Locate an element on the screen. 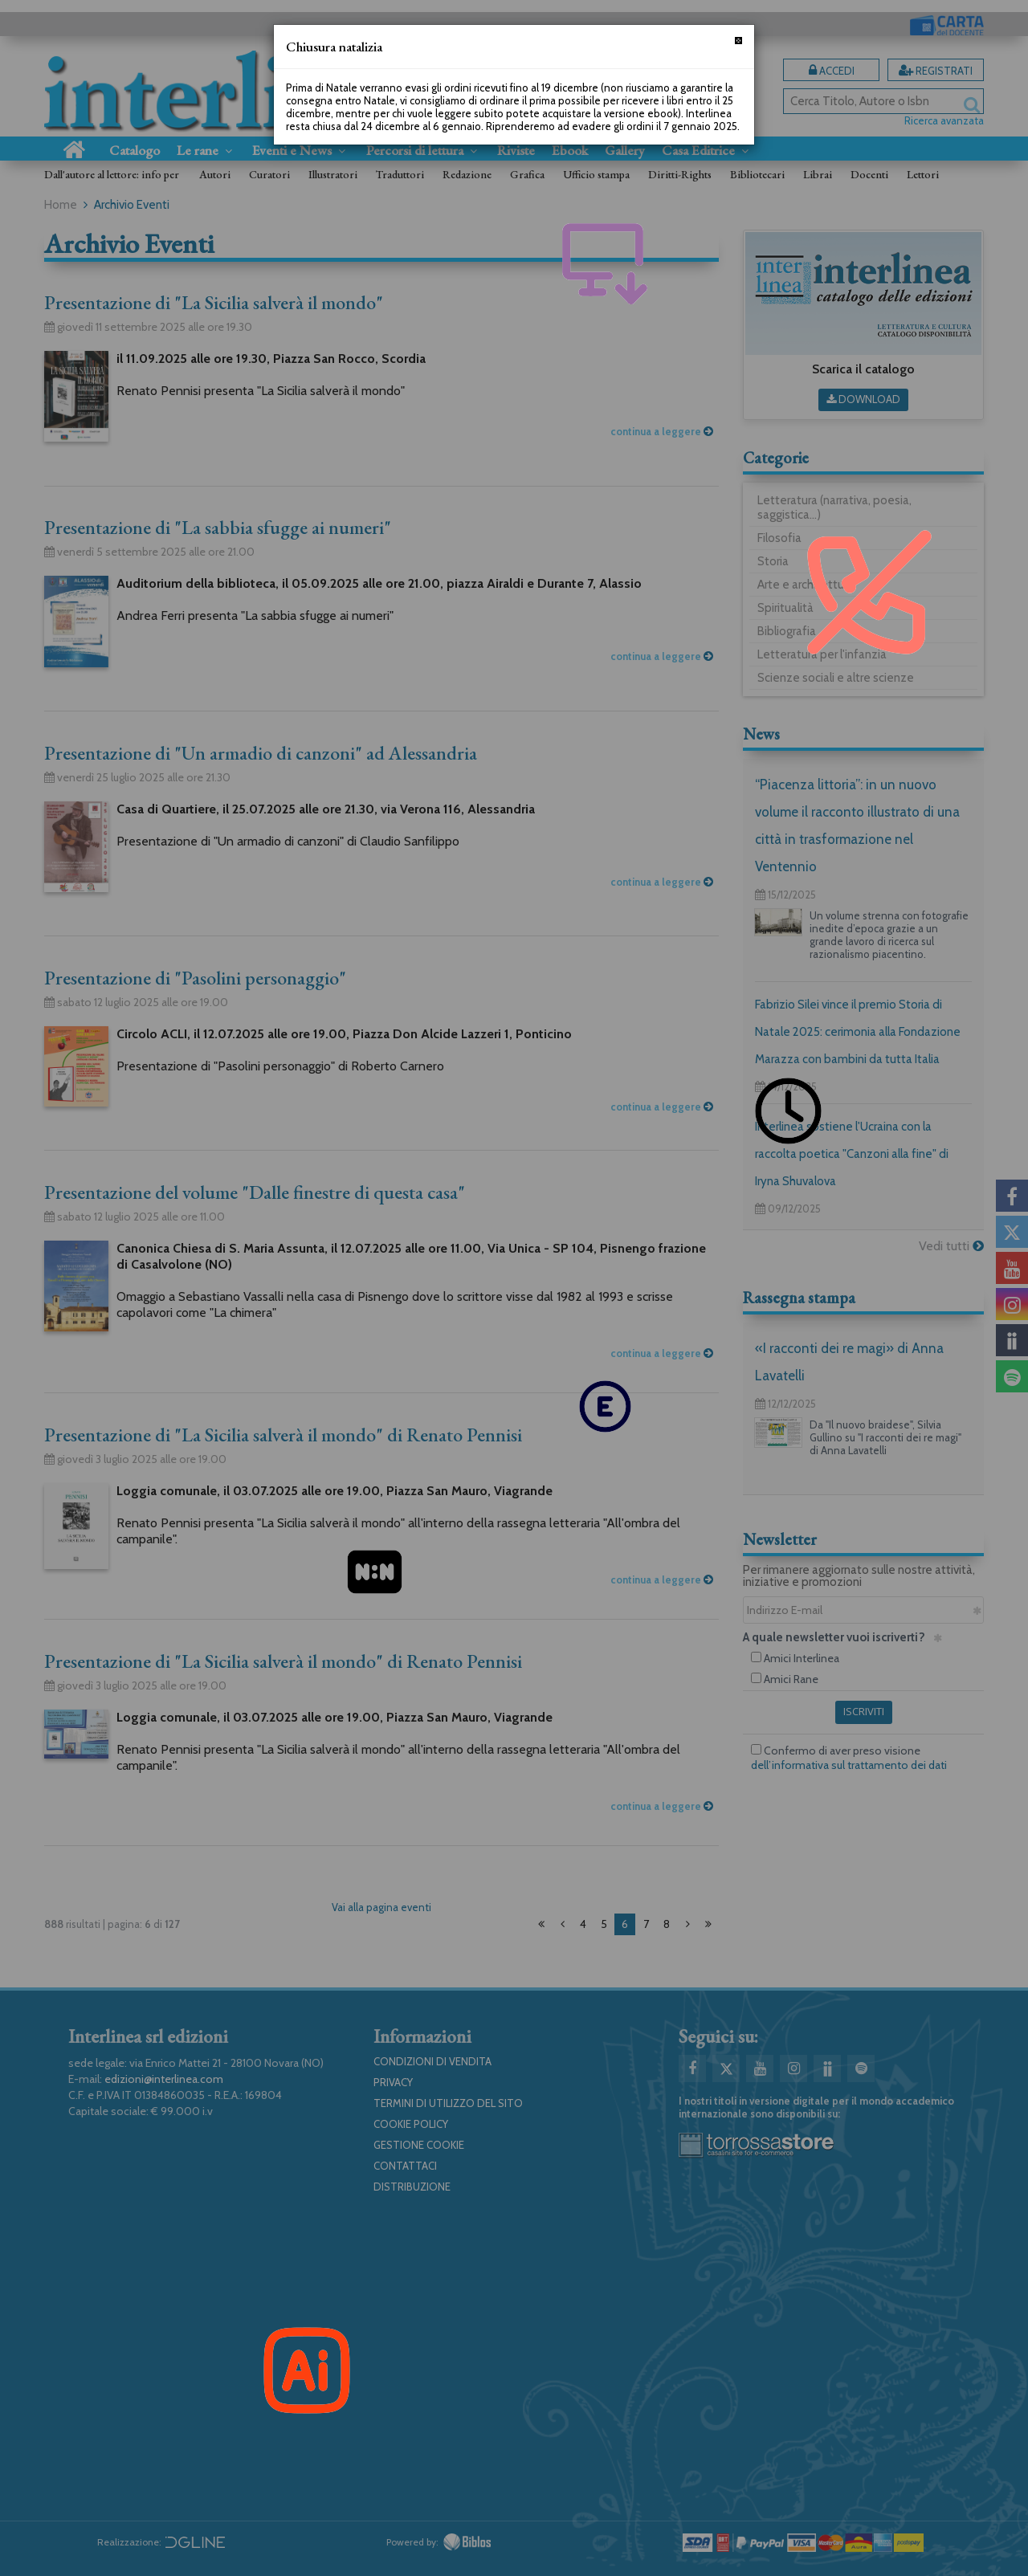  indicates east direction on a map or compass is located at coordinates (605, 1406).